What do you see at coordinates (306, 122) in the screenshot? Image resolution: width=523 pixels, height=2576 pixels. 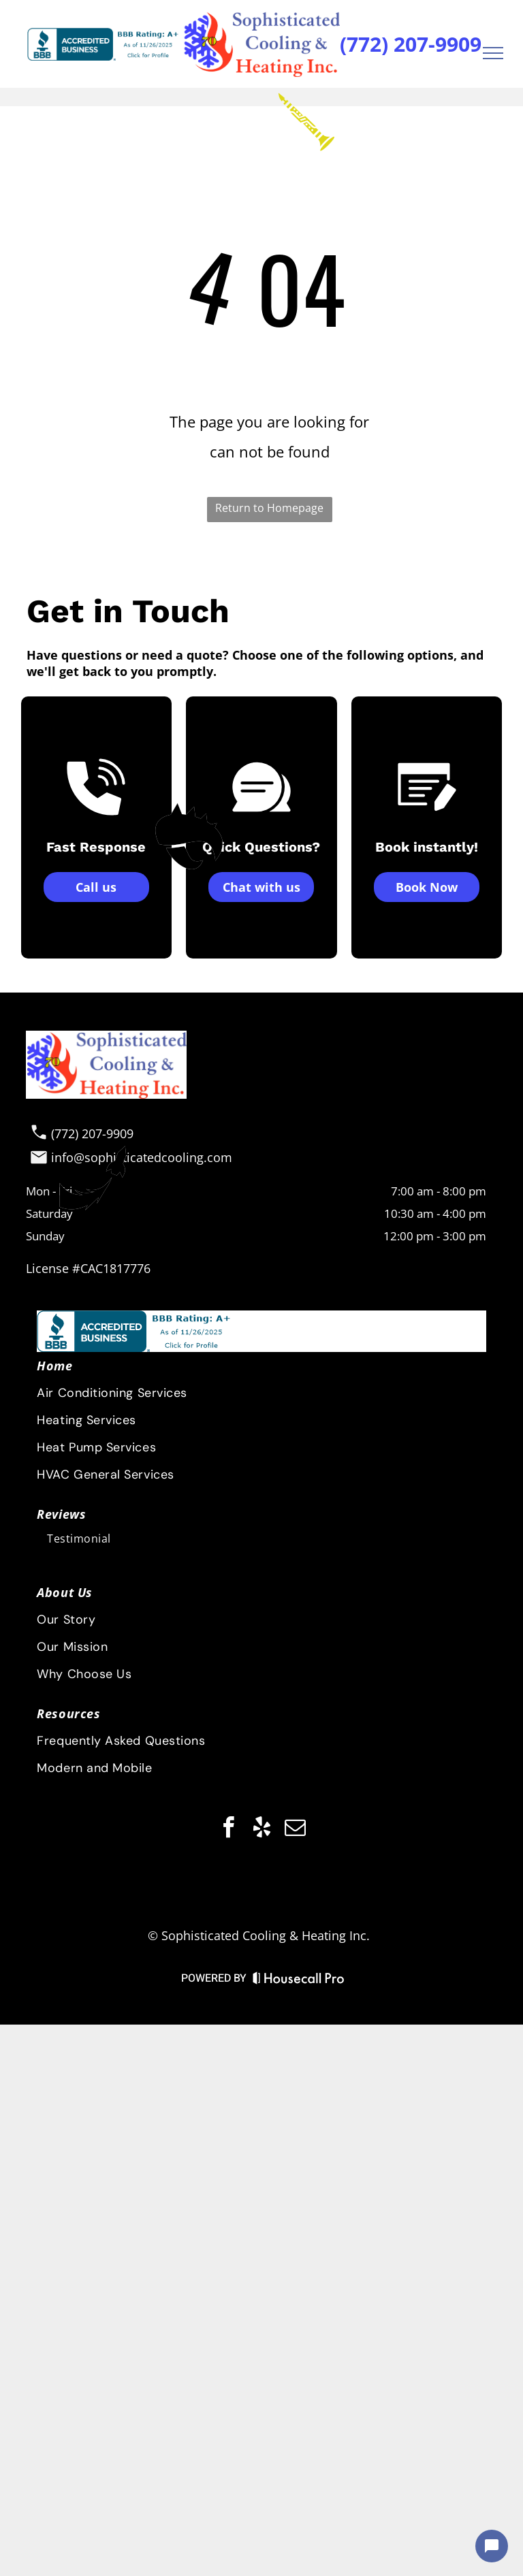 I see `select clarinet as your instrument` at bounding box center [306, 122].